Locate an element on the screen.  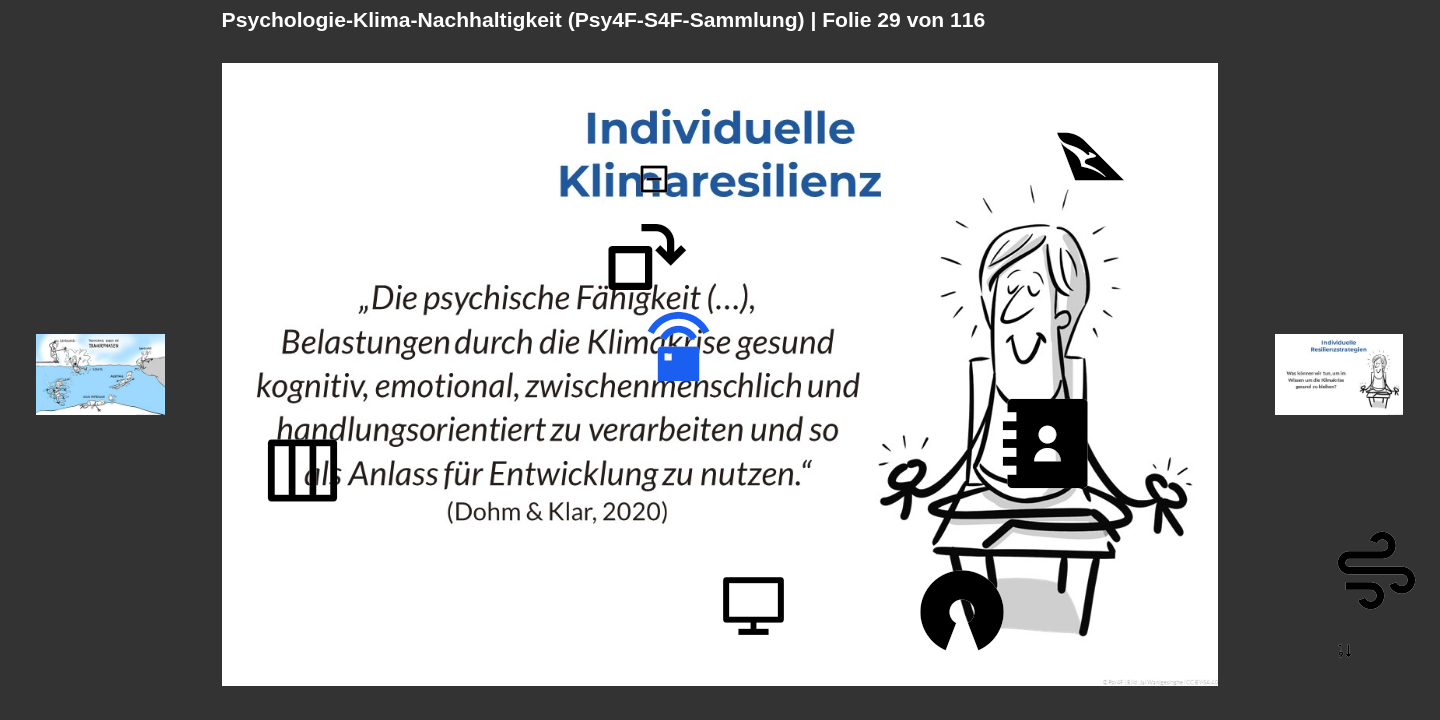
switch to kanban board view is located at coordinates (302, 470).